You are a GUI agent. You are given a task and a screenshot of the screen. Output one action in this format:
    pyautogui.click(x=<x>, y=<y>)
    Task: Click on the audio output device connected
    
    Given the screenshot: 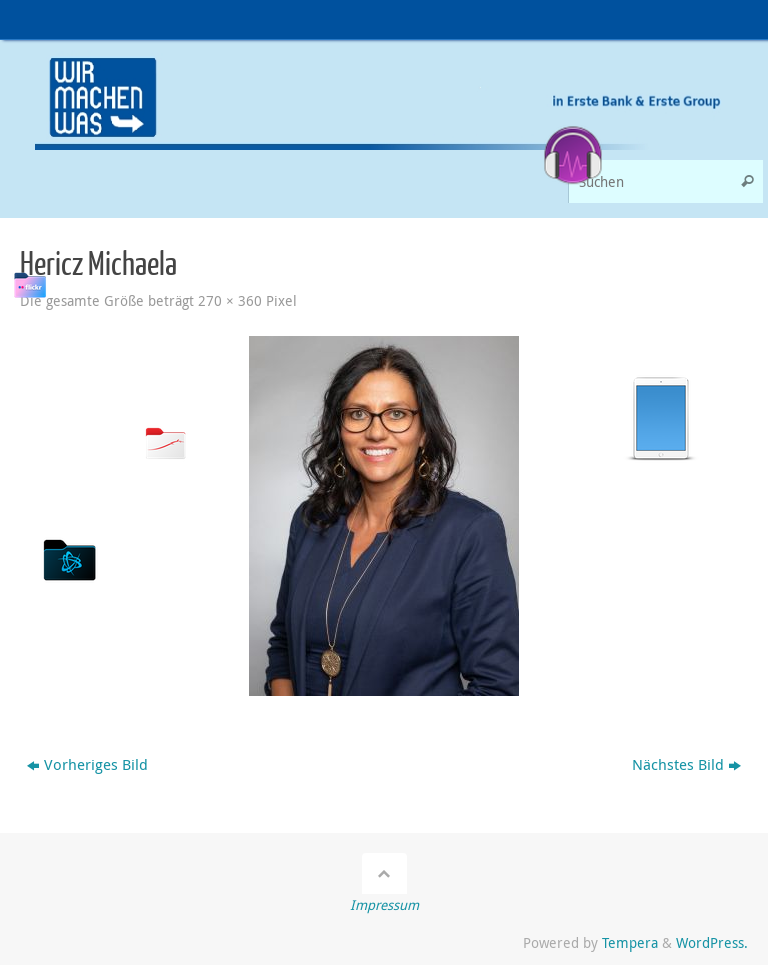 What is the action you would take?
    pyautogui.click(x=573, y=155)
    